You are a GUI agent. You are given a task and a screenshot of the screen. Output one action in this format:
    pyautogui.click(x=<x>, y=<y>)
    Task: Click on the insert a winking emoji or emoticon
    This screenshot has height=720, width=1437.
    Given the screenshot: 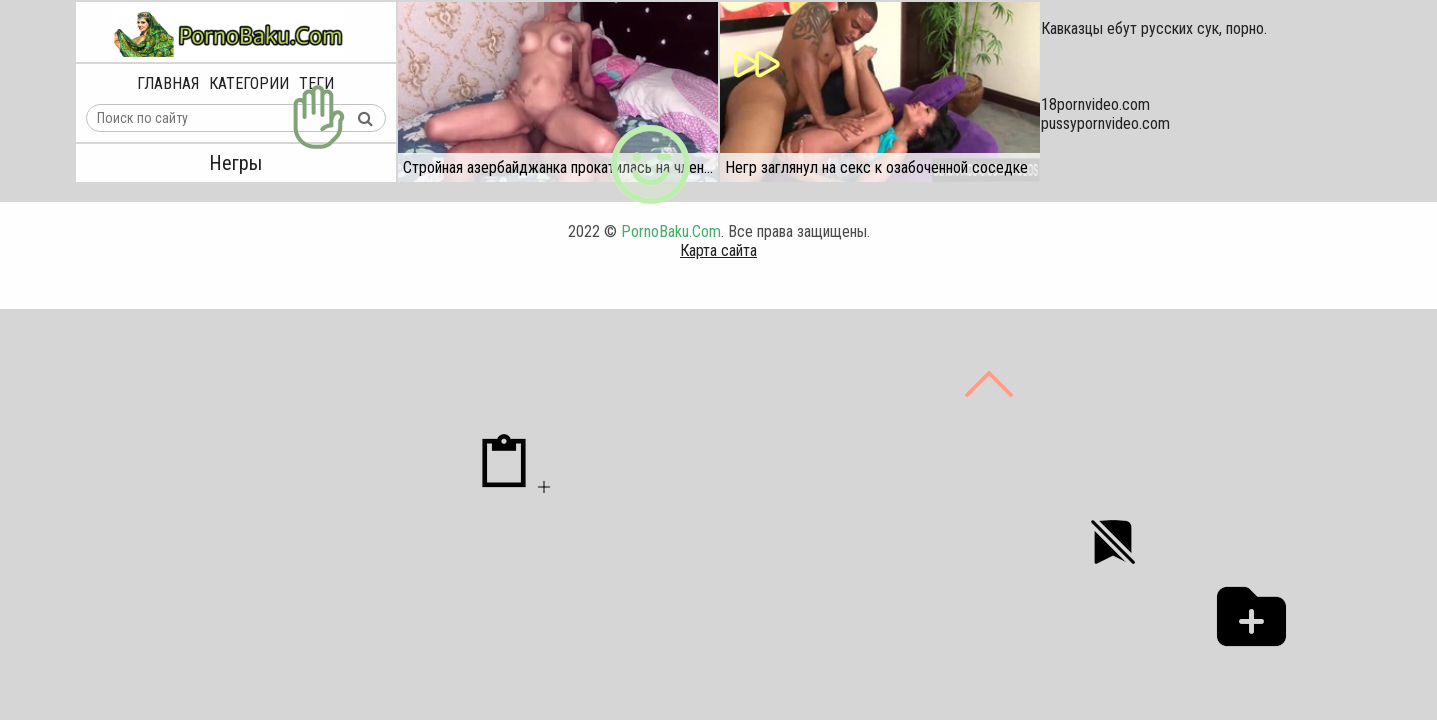 What is the action you would take?
    pyautogui.click(x=650, y=164)
    